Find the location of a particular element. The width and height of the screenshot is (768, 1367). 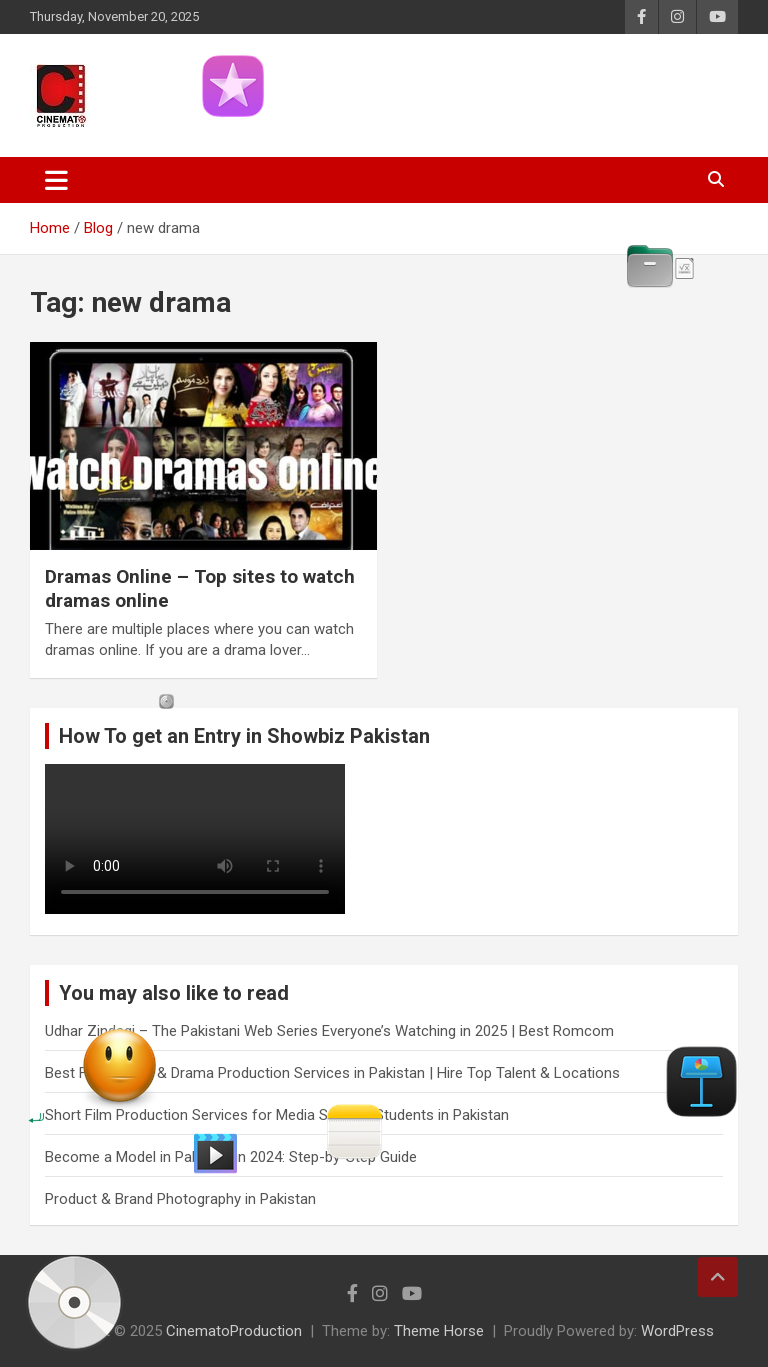

open tv2 streaming app is located at coordinates (215, 1153).